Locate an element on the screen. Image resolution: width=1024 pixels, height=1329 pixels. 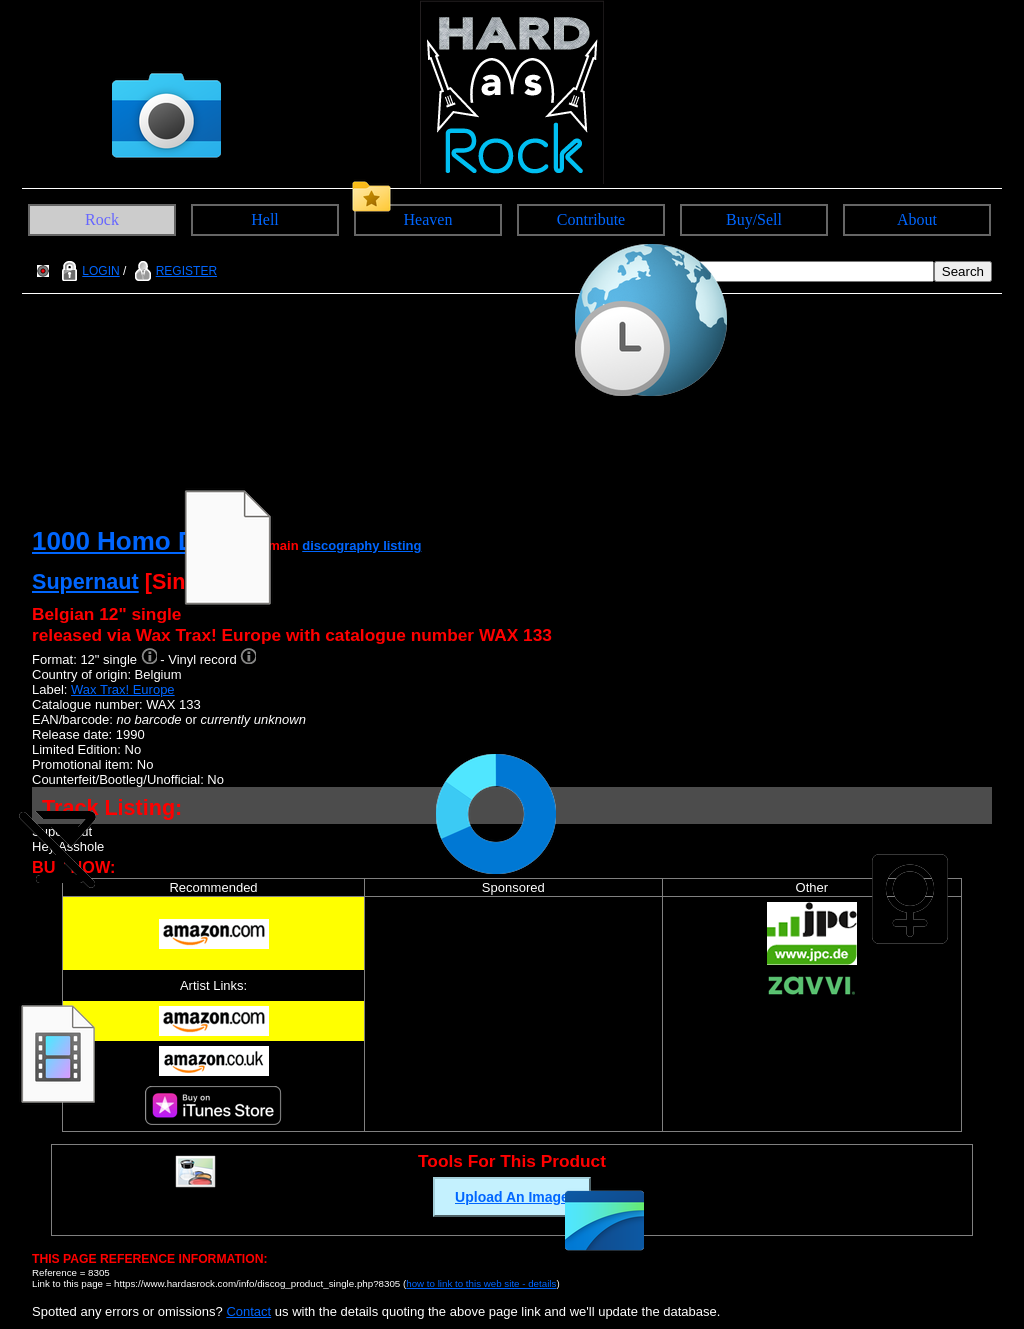
a generic file or document is located at coordinates (227, 547).